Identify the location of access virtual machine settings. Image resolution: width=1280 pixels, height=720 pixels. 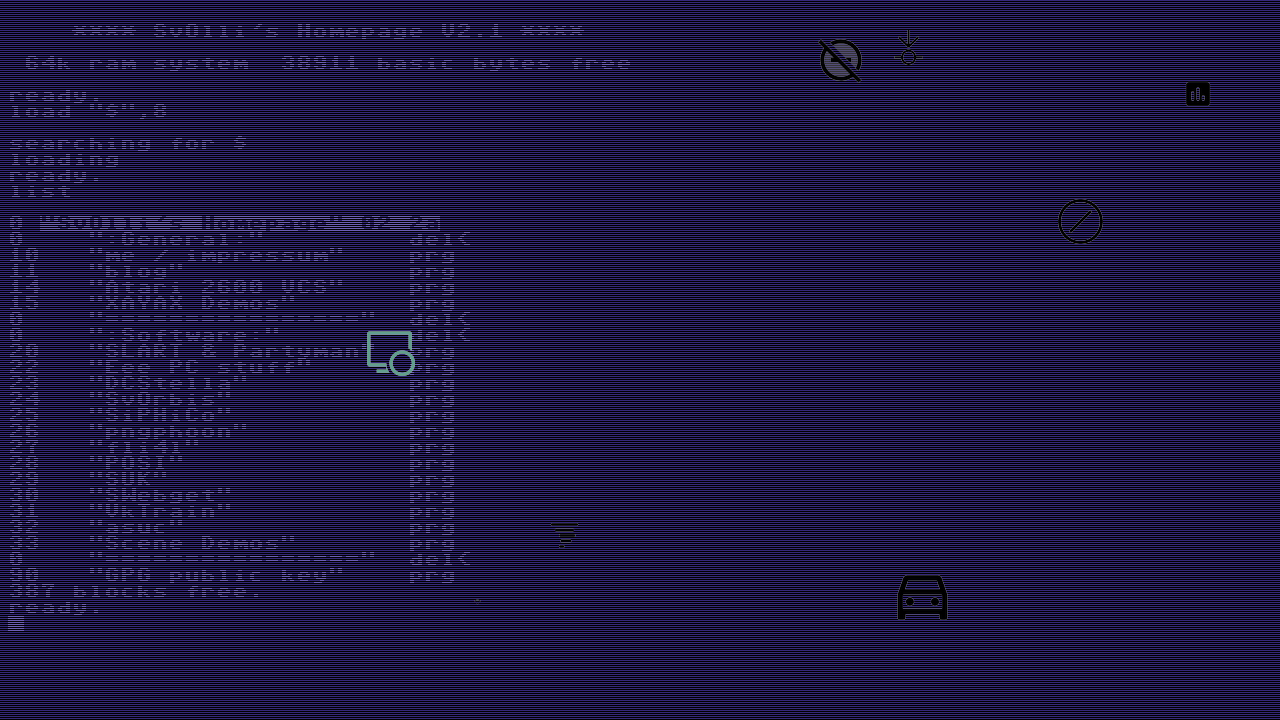
(389, 350).